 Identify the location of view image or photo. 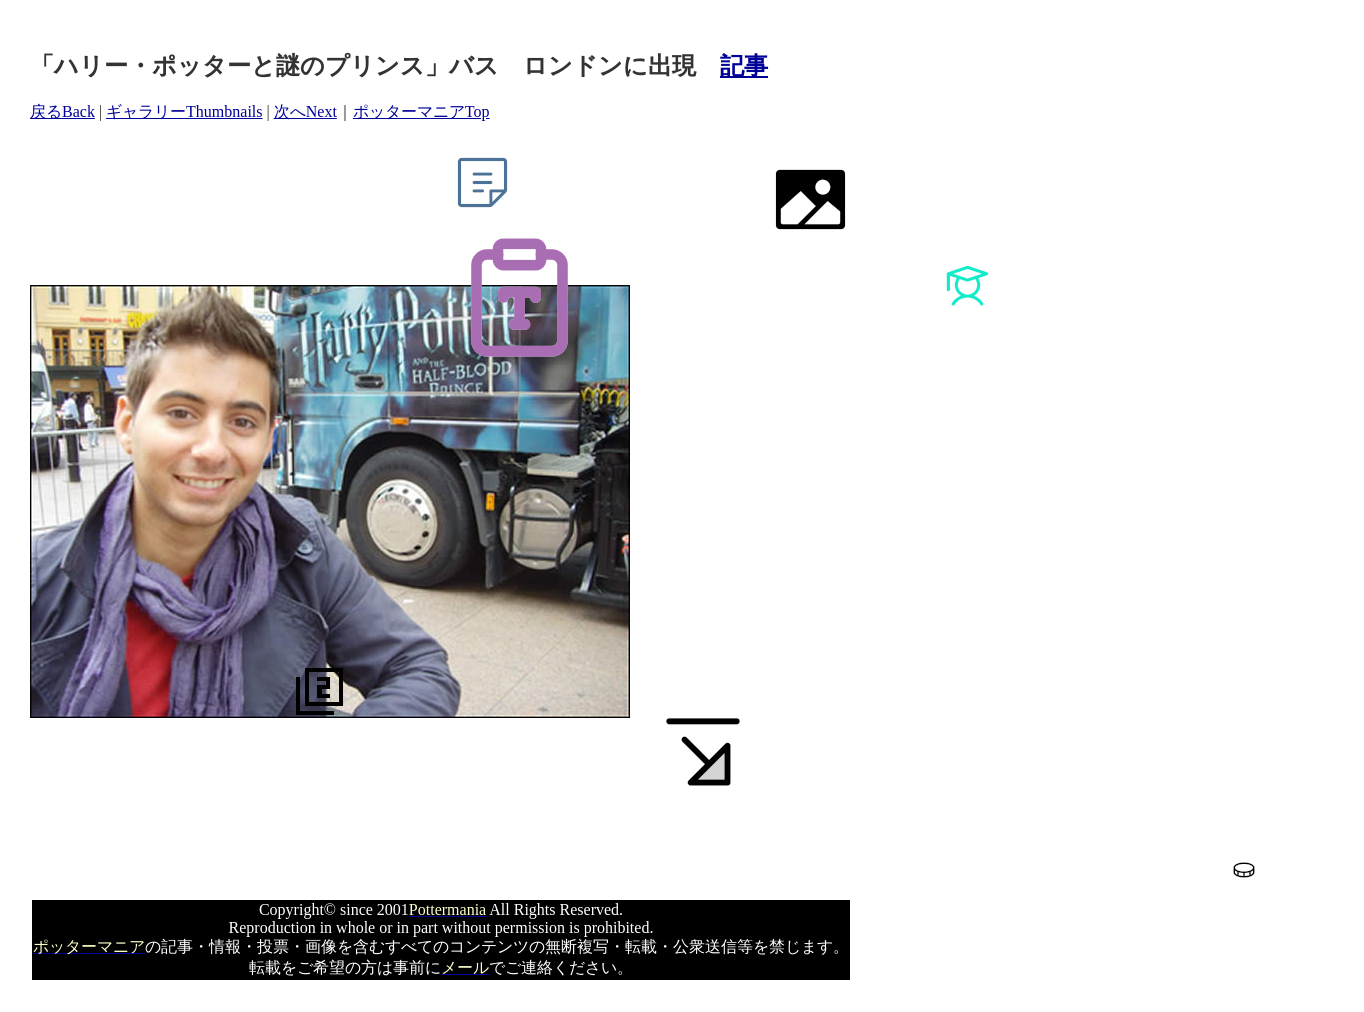
(810, 199).